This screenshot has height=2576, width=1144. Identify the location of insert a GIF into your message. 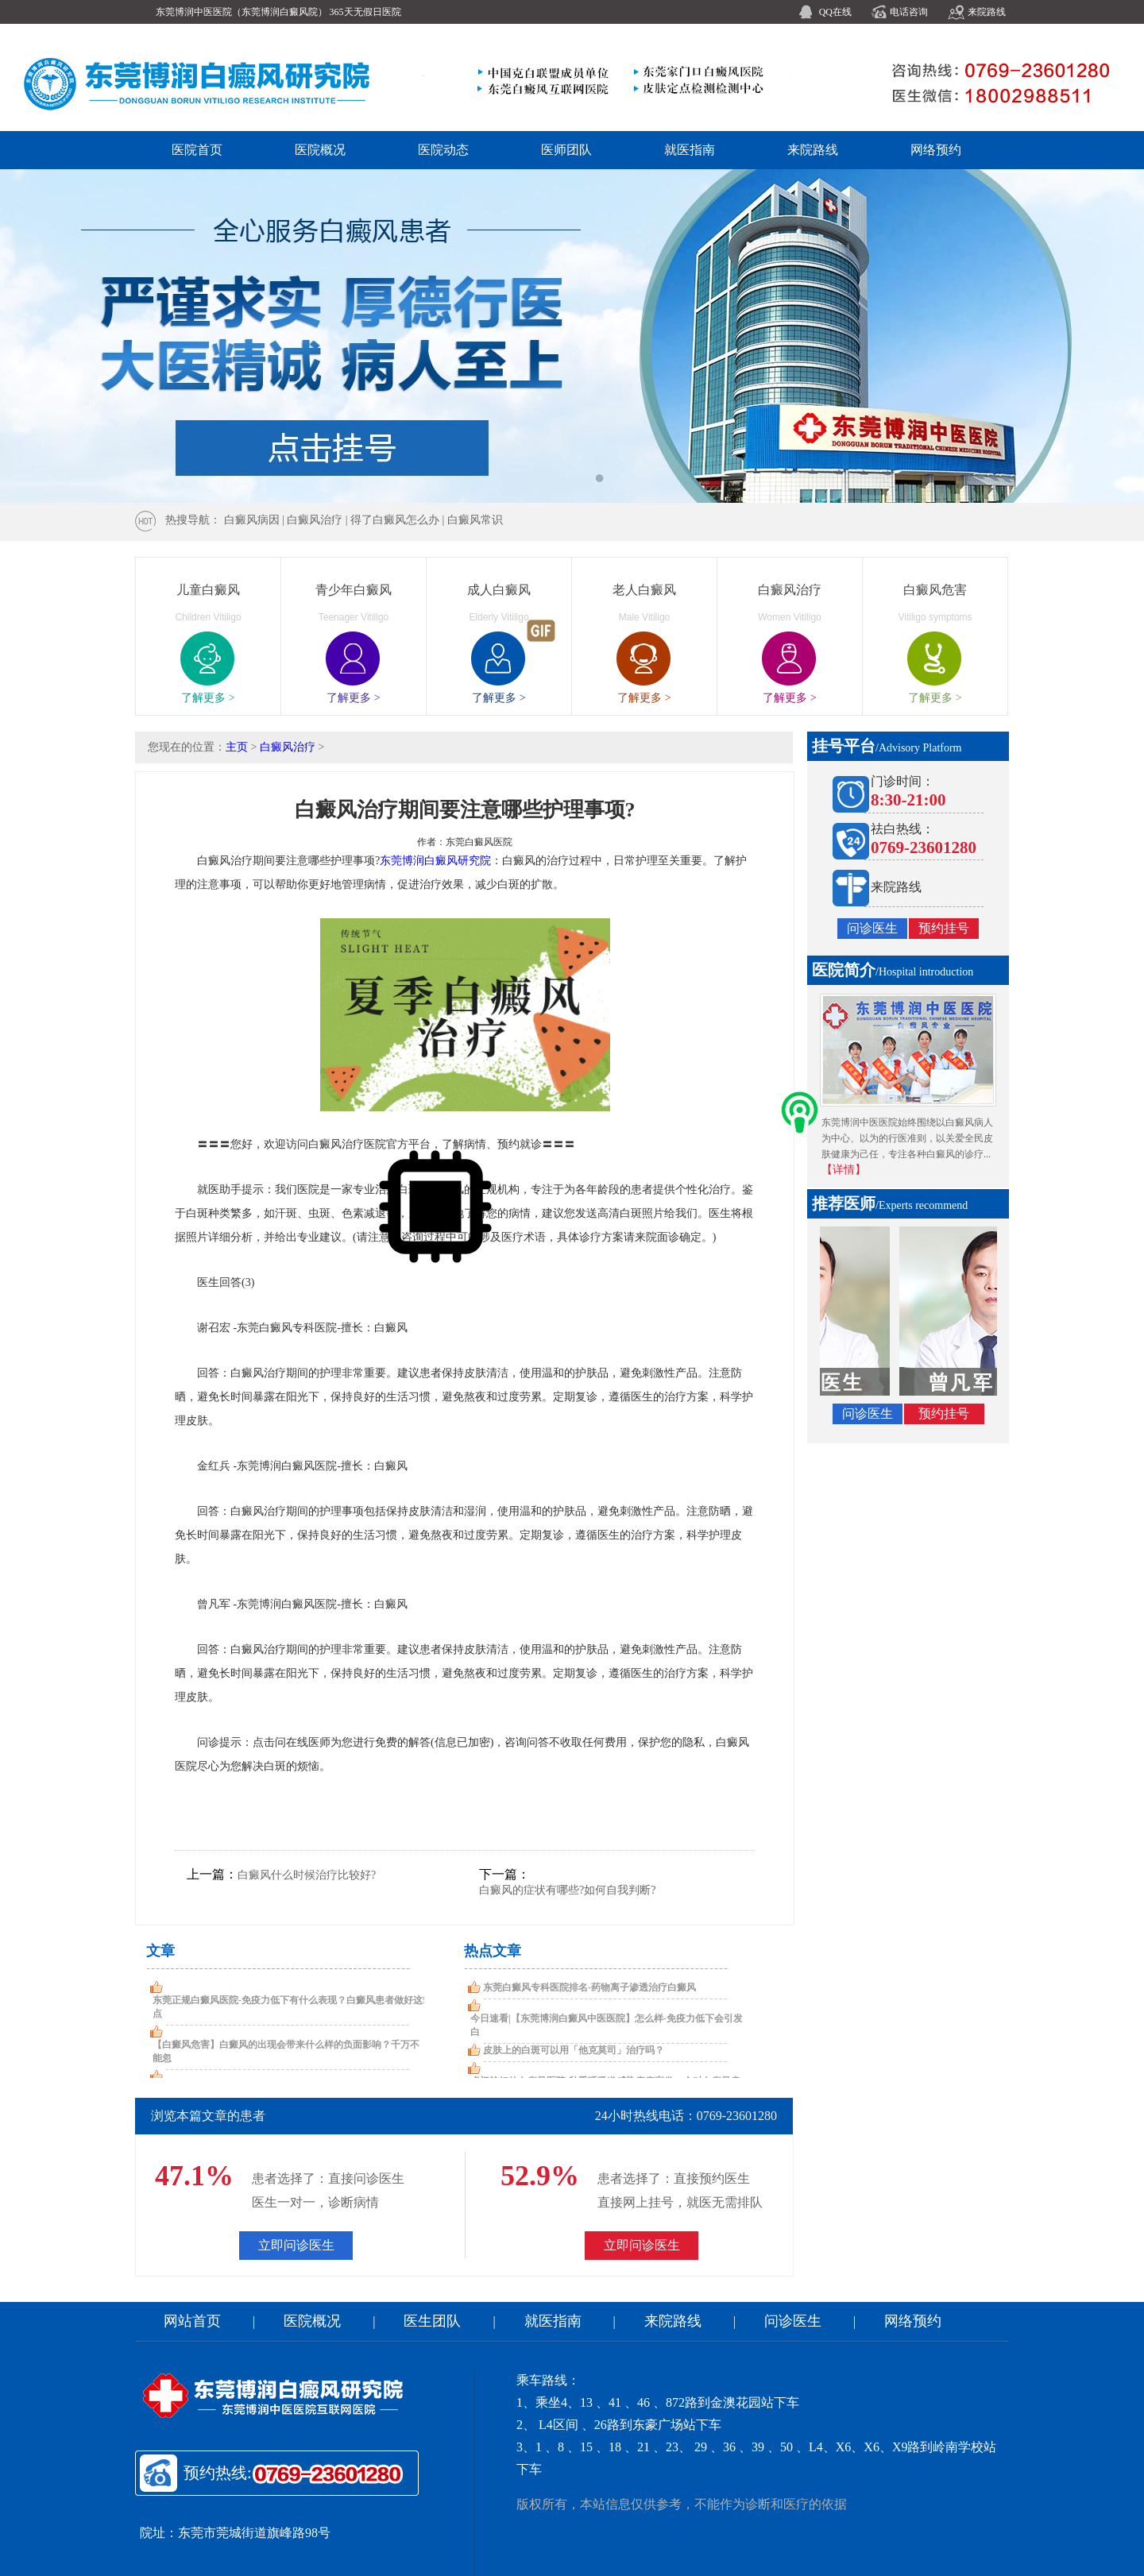
(541, 631).